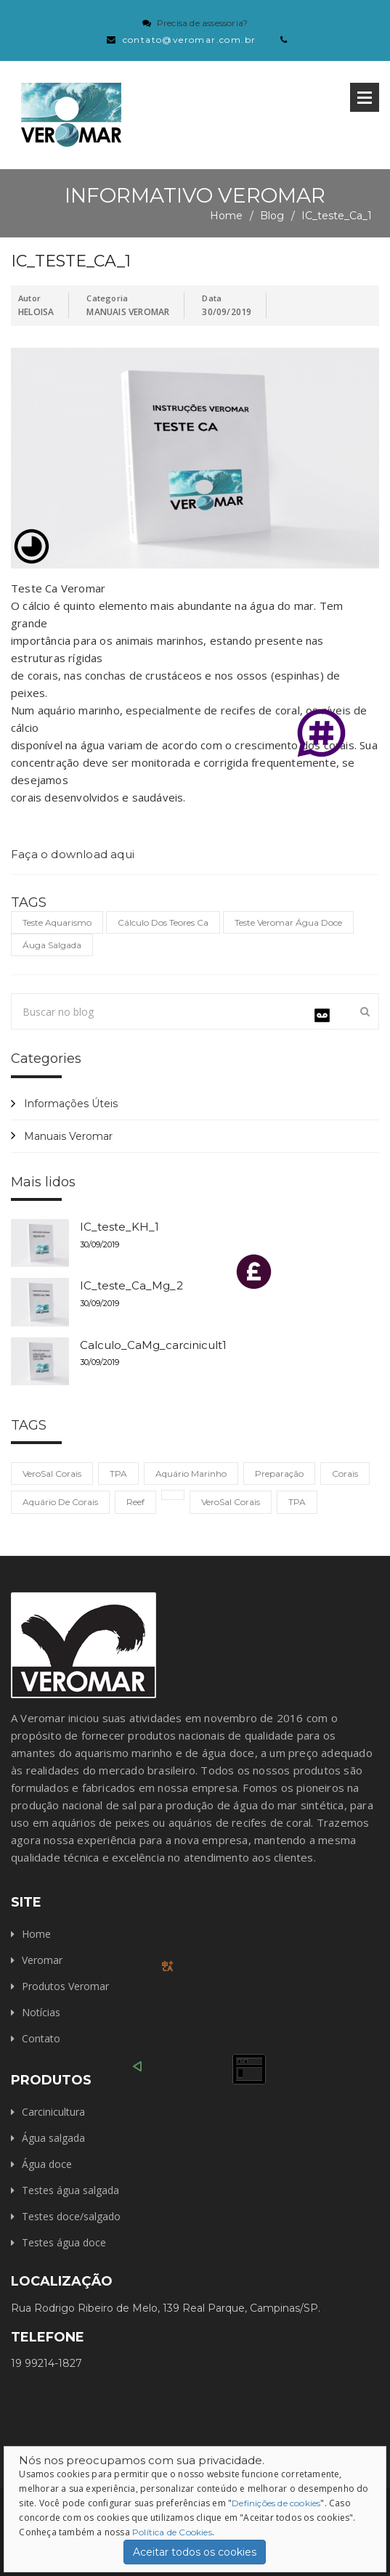 This screenshot has width=390, height=2576. What do you see at coordinates (321, 733) in the screenshot?
I see `open a threaded conversation` at bounding box center [321, 733].